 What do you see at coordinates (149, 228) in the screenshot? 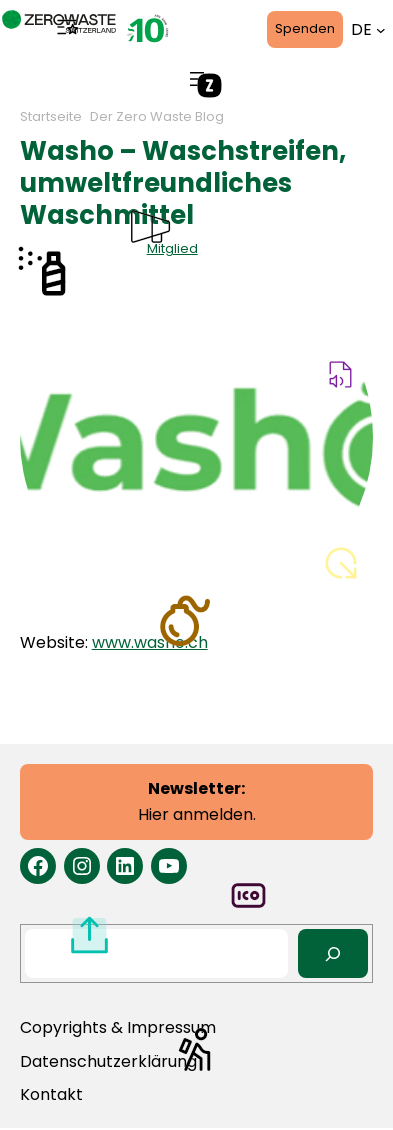
I see `make an announcement` at bounding box center [149, 228].